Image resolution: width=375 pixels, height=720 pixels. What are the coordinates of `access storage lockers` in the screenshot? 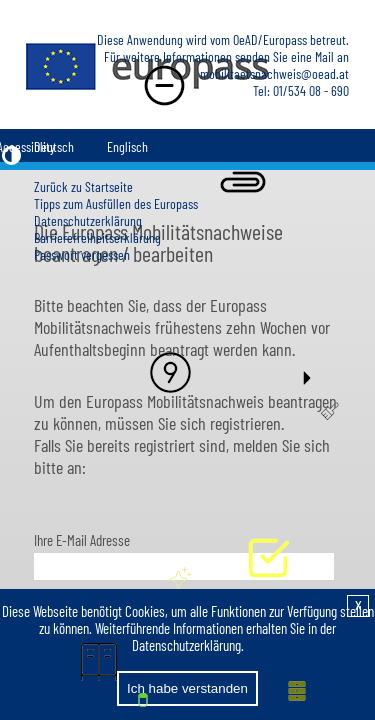 It's located at (99, 661).